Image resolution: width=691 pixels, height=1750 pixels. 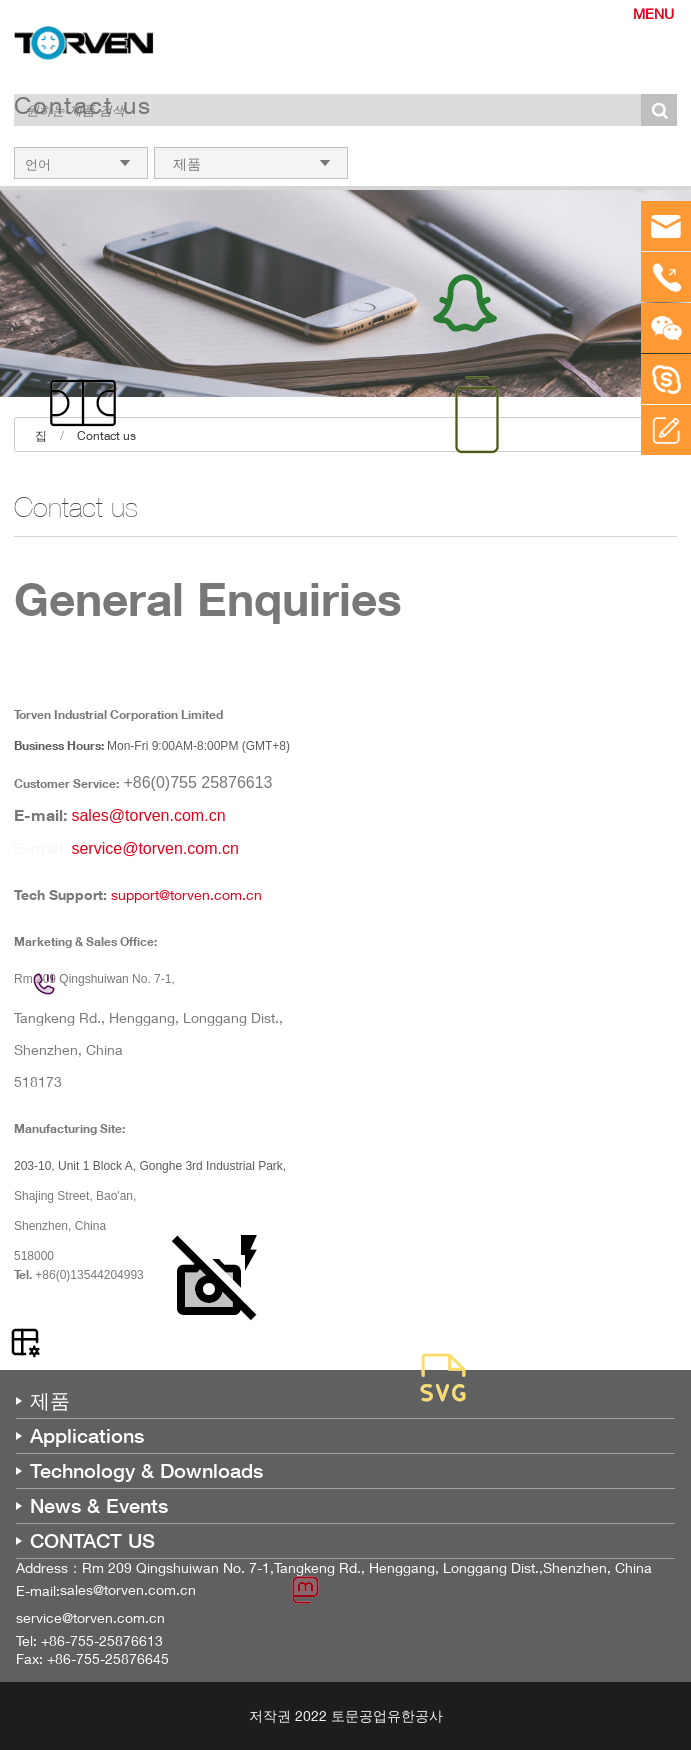 I want to click on open mastodon app, so click(x=305, y=1589).